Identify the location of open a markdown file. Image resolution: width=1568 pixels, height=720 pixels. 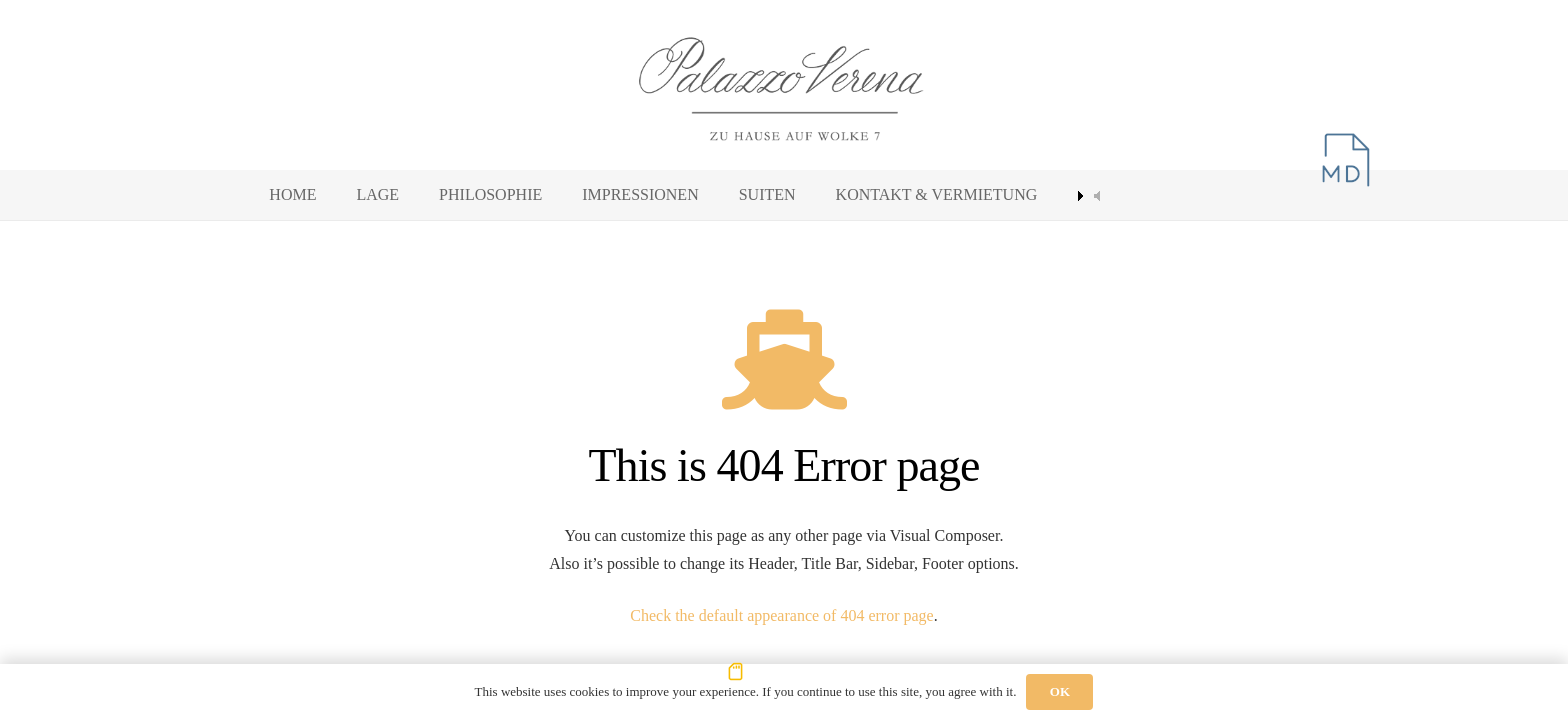
(1347, 160).